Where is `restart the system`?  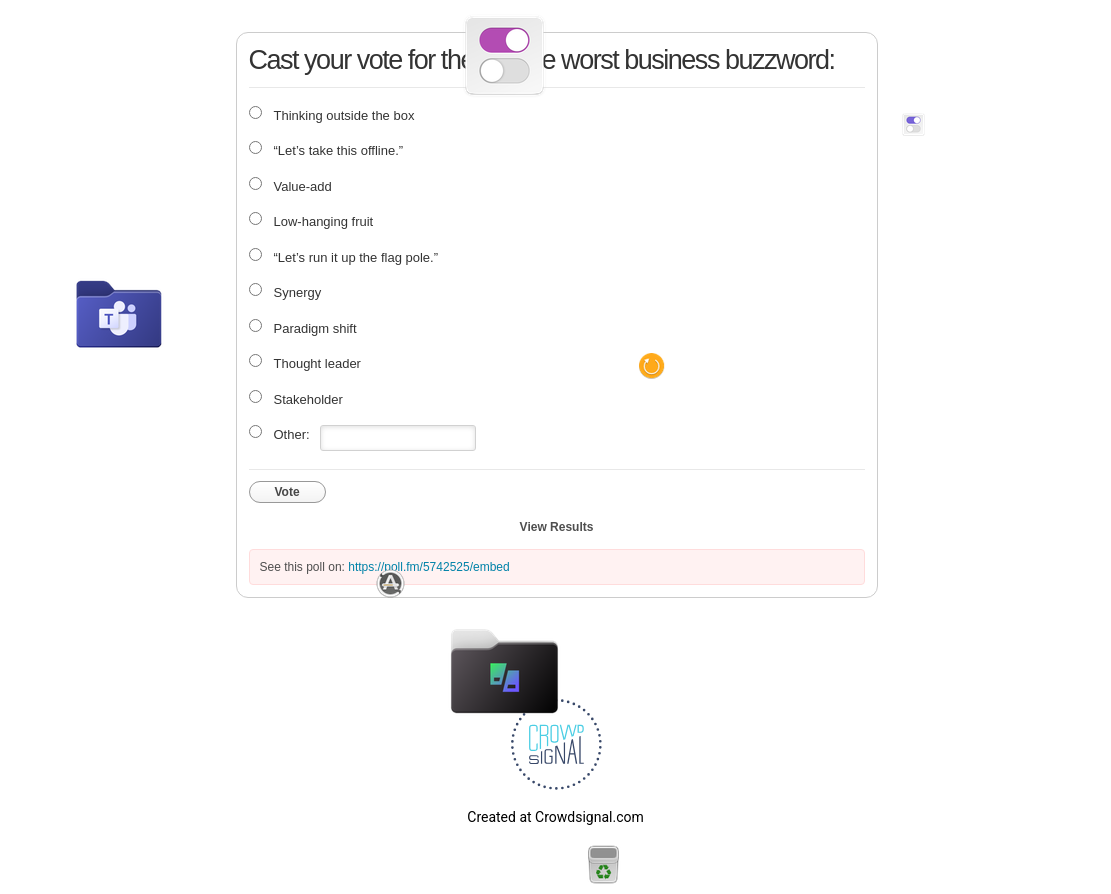 restart the system is located at coordinates (652, 366).